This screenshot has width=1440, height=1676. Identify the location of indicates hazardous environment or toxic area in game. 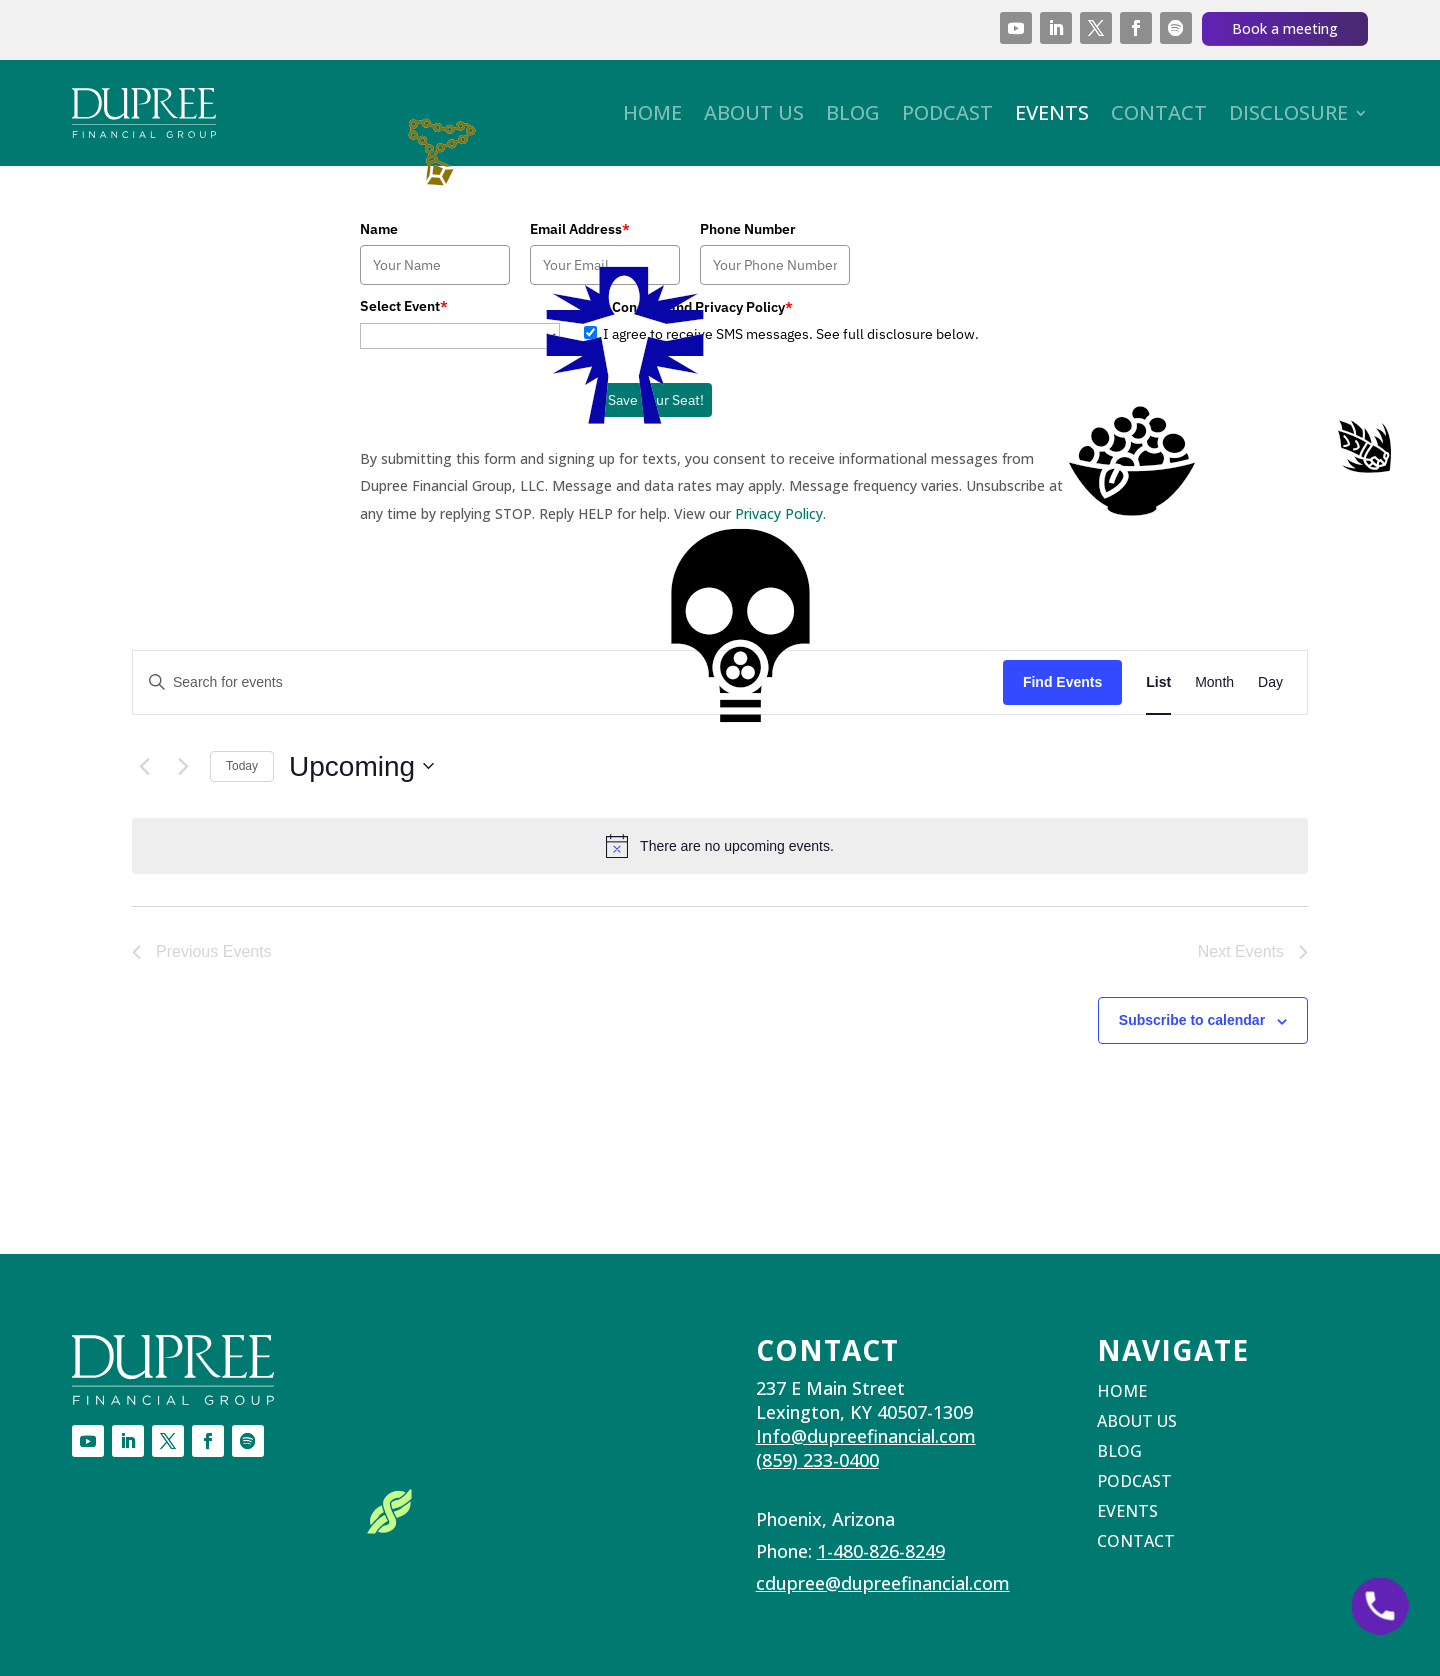
(740, 625).